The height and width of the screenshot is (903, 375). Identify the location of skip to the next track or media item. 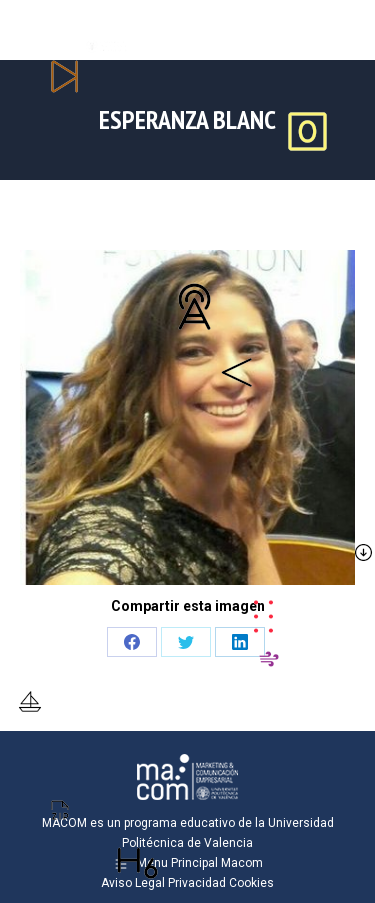
(64, 76).